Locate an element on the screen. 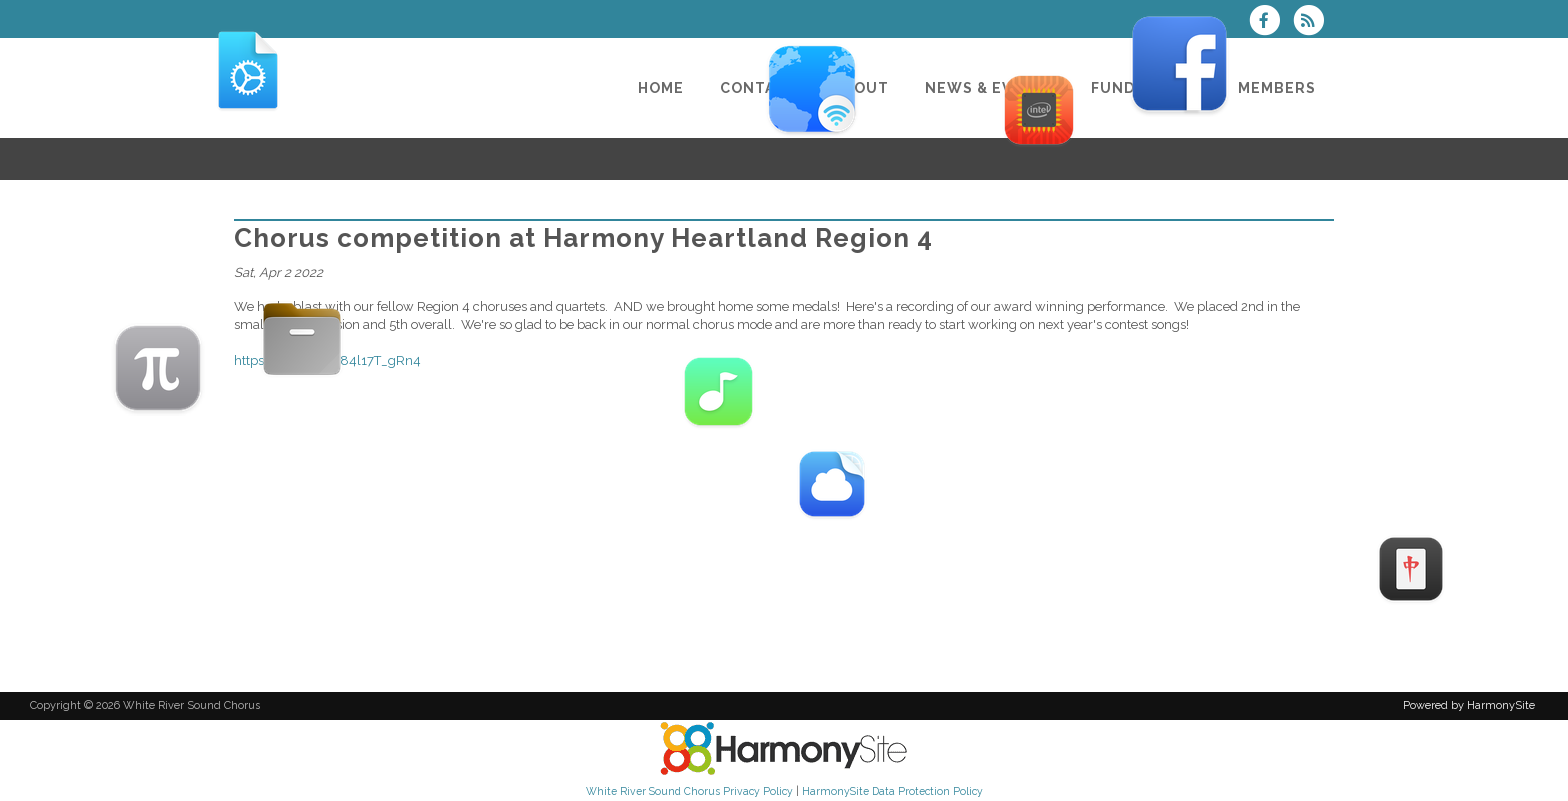 This screenshot has height=801, width=1568. launch intel system monitoring or diagnostics app is located at coordinates (1039, 110).